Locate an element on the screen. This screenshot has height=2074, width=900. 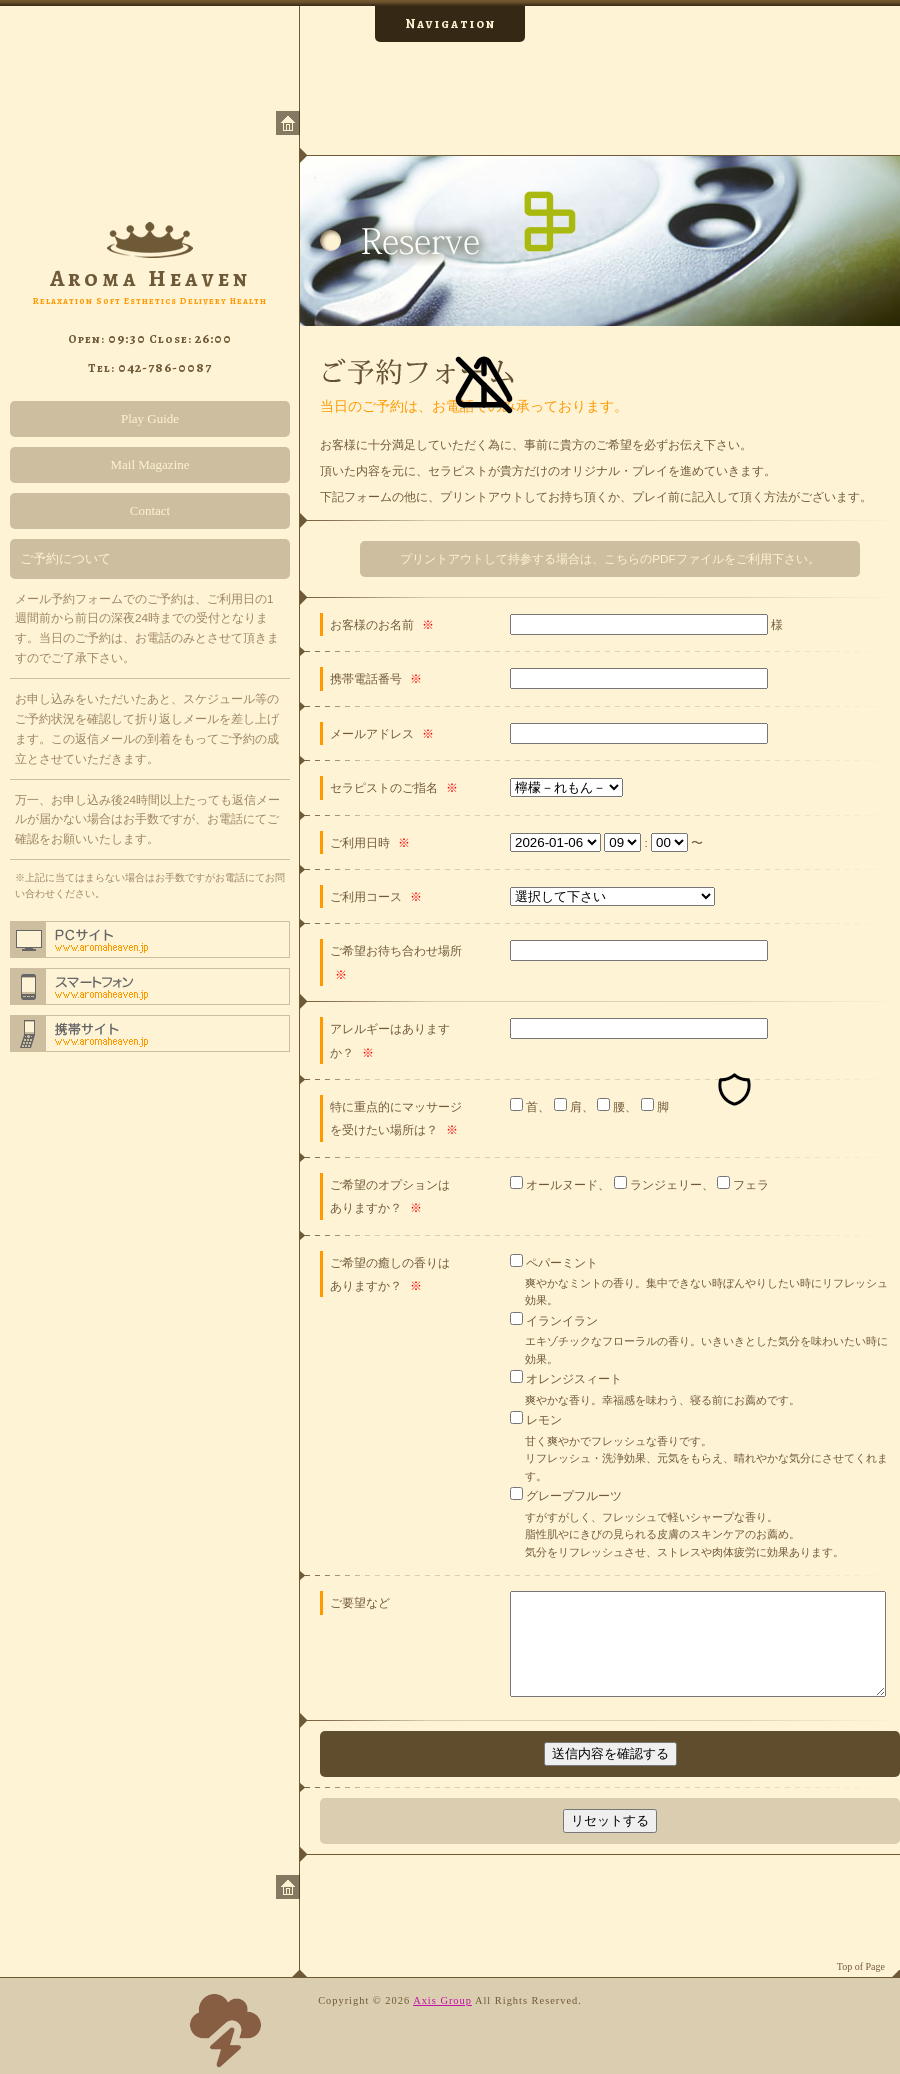
access security settings is located at coordinates (734, 1089).